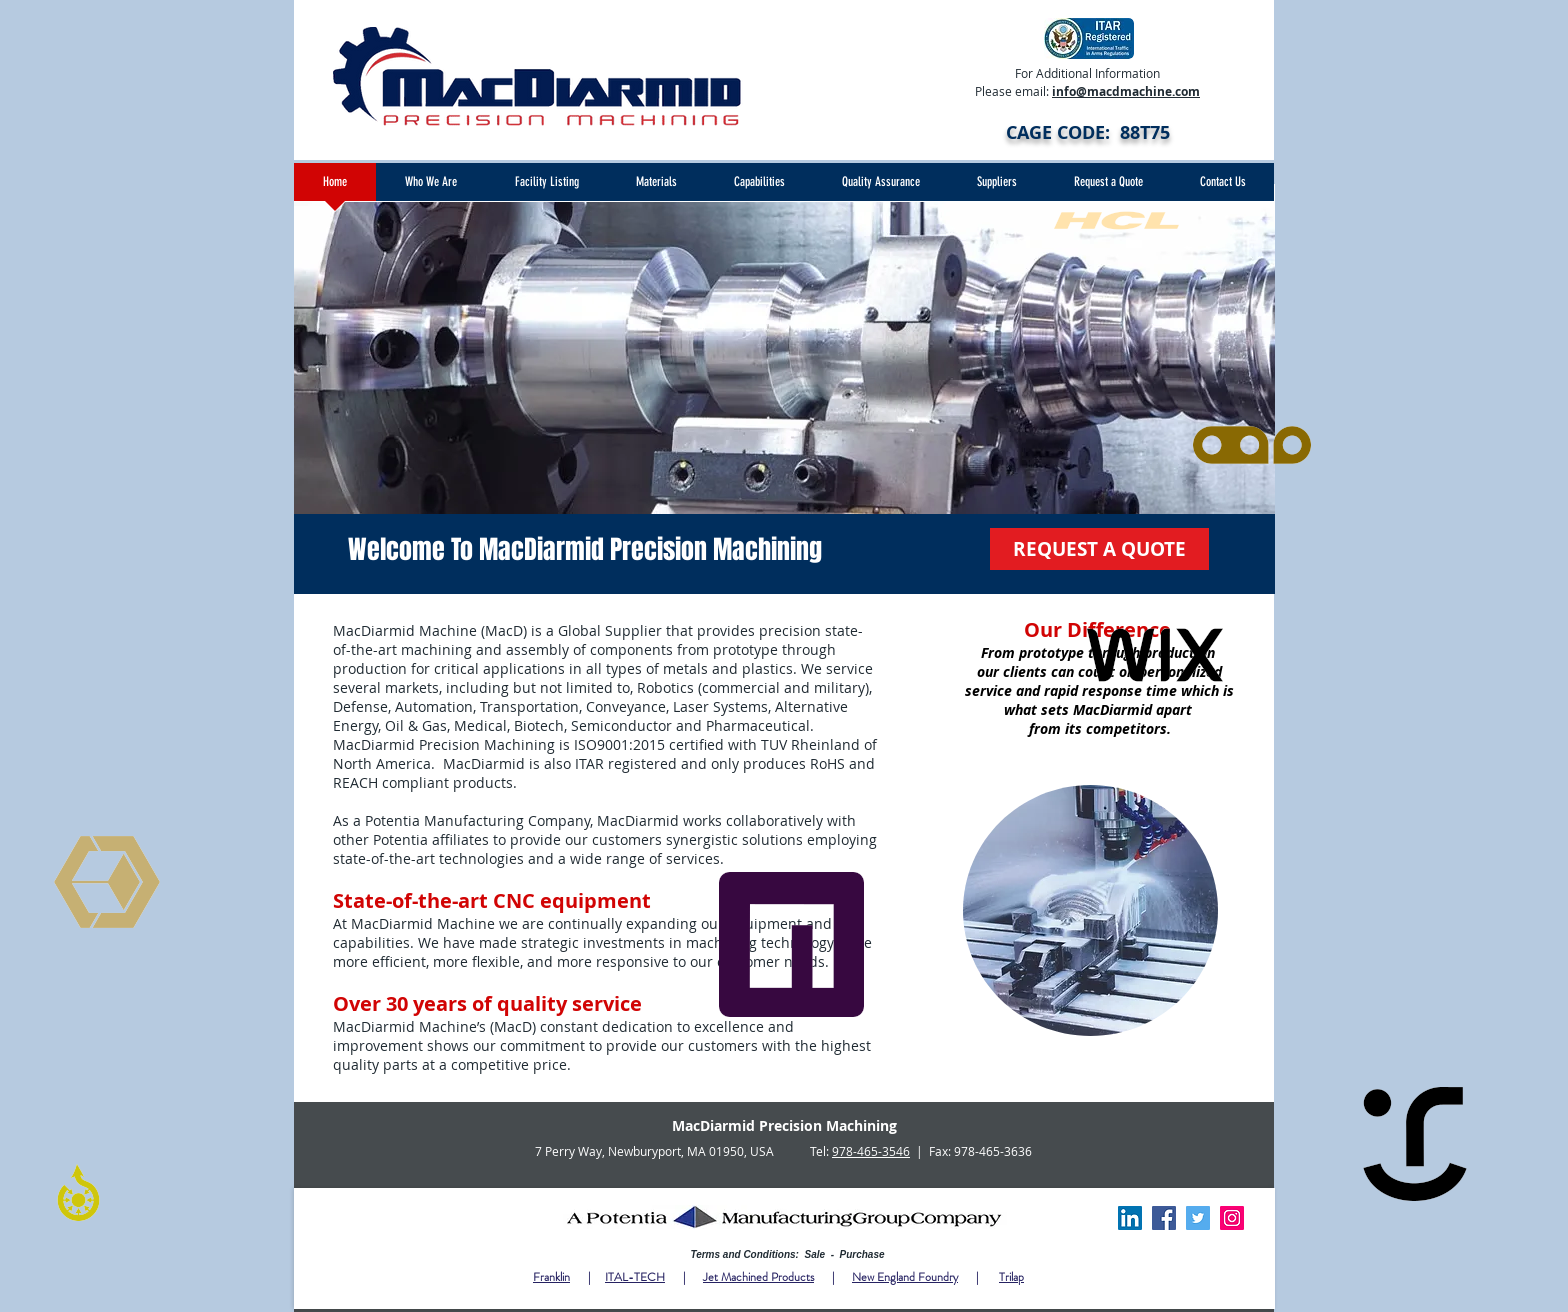 The height and width of the screenshot is (1312, 1568). What do you see at coordinates (1252, 445) in the screenshot?
I see `visit the Thangs 3D model platform` at bounding box center [1252, 445].